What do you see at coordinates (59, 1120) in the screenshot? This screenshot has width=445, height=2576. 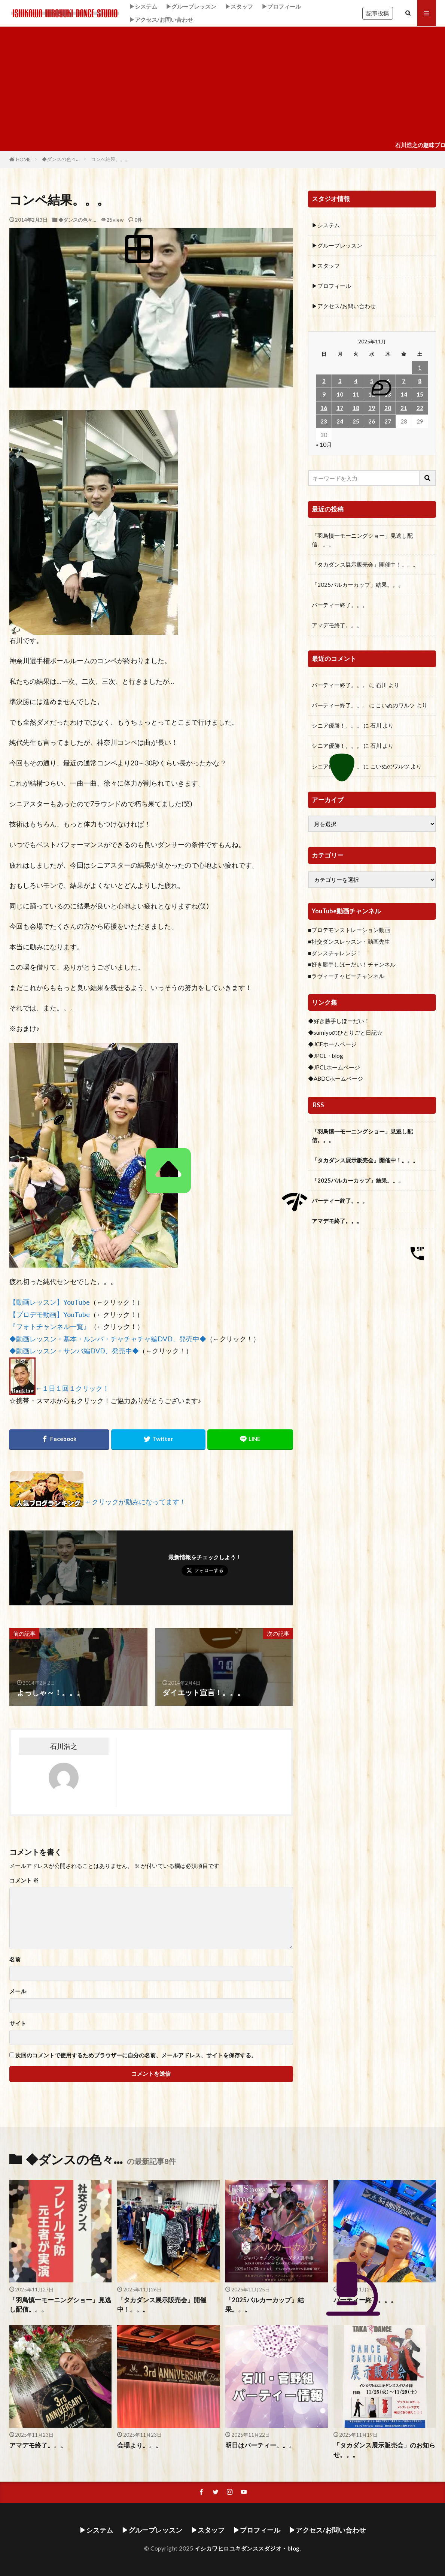 I see `view rugby sports content` at bounding box center [59, 1120].